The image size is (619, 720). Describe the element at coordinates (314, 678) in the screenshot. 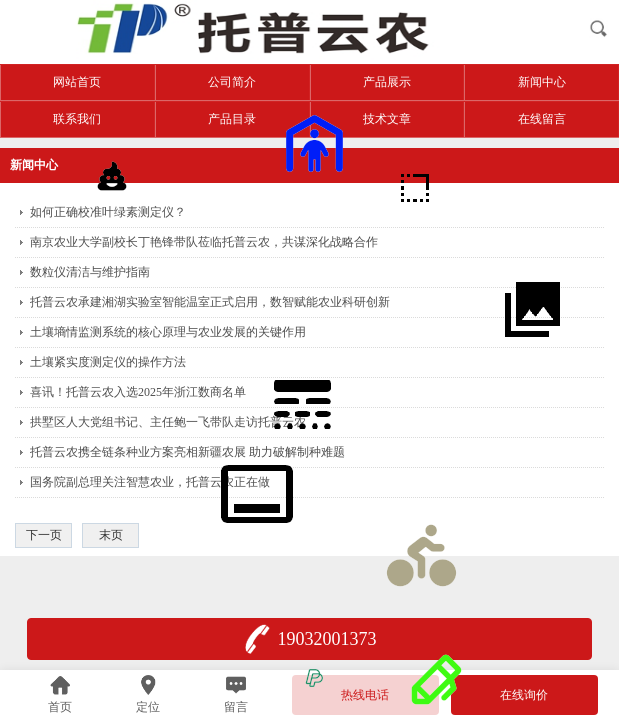

I see `pay with PayPal` at that location.